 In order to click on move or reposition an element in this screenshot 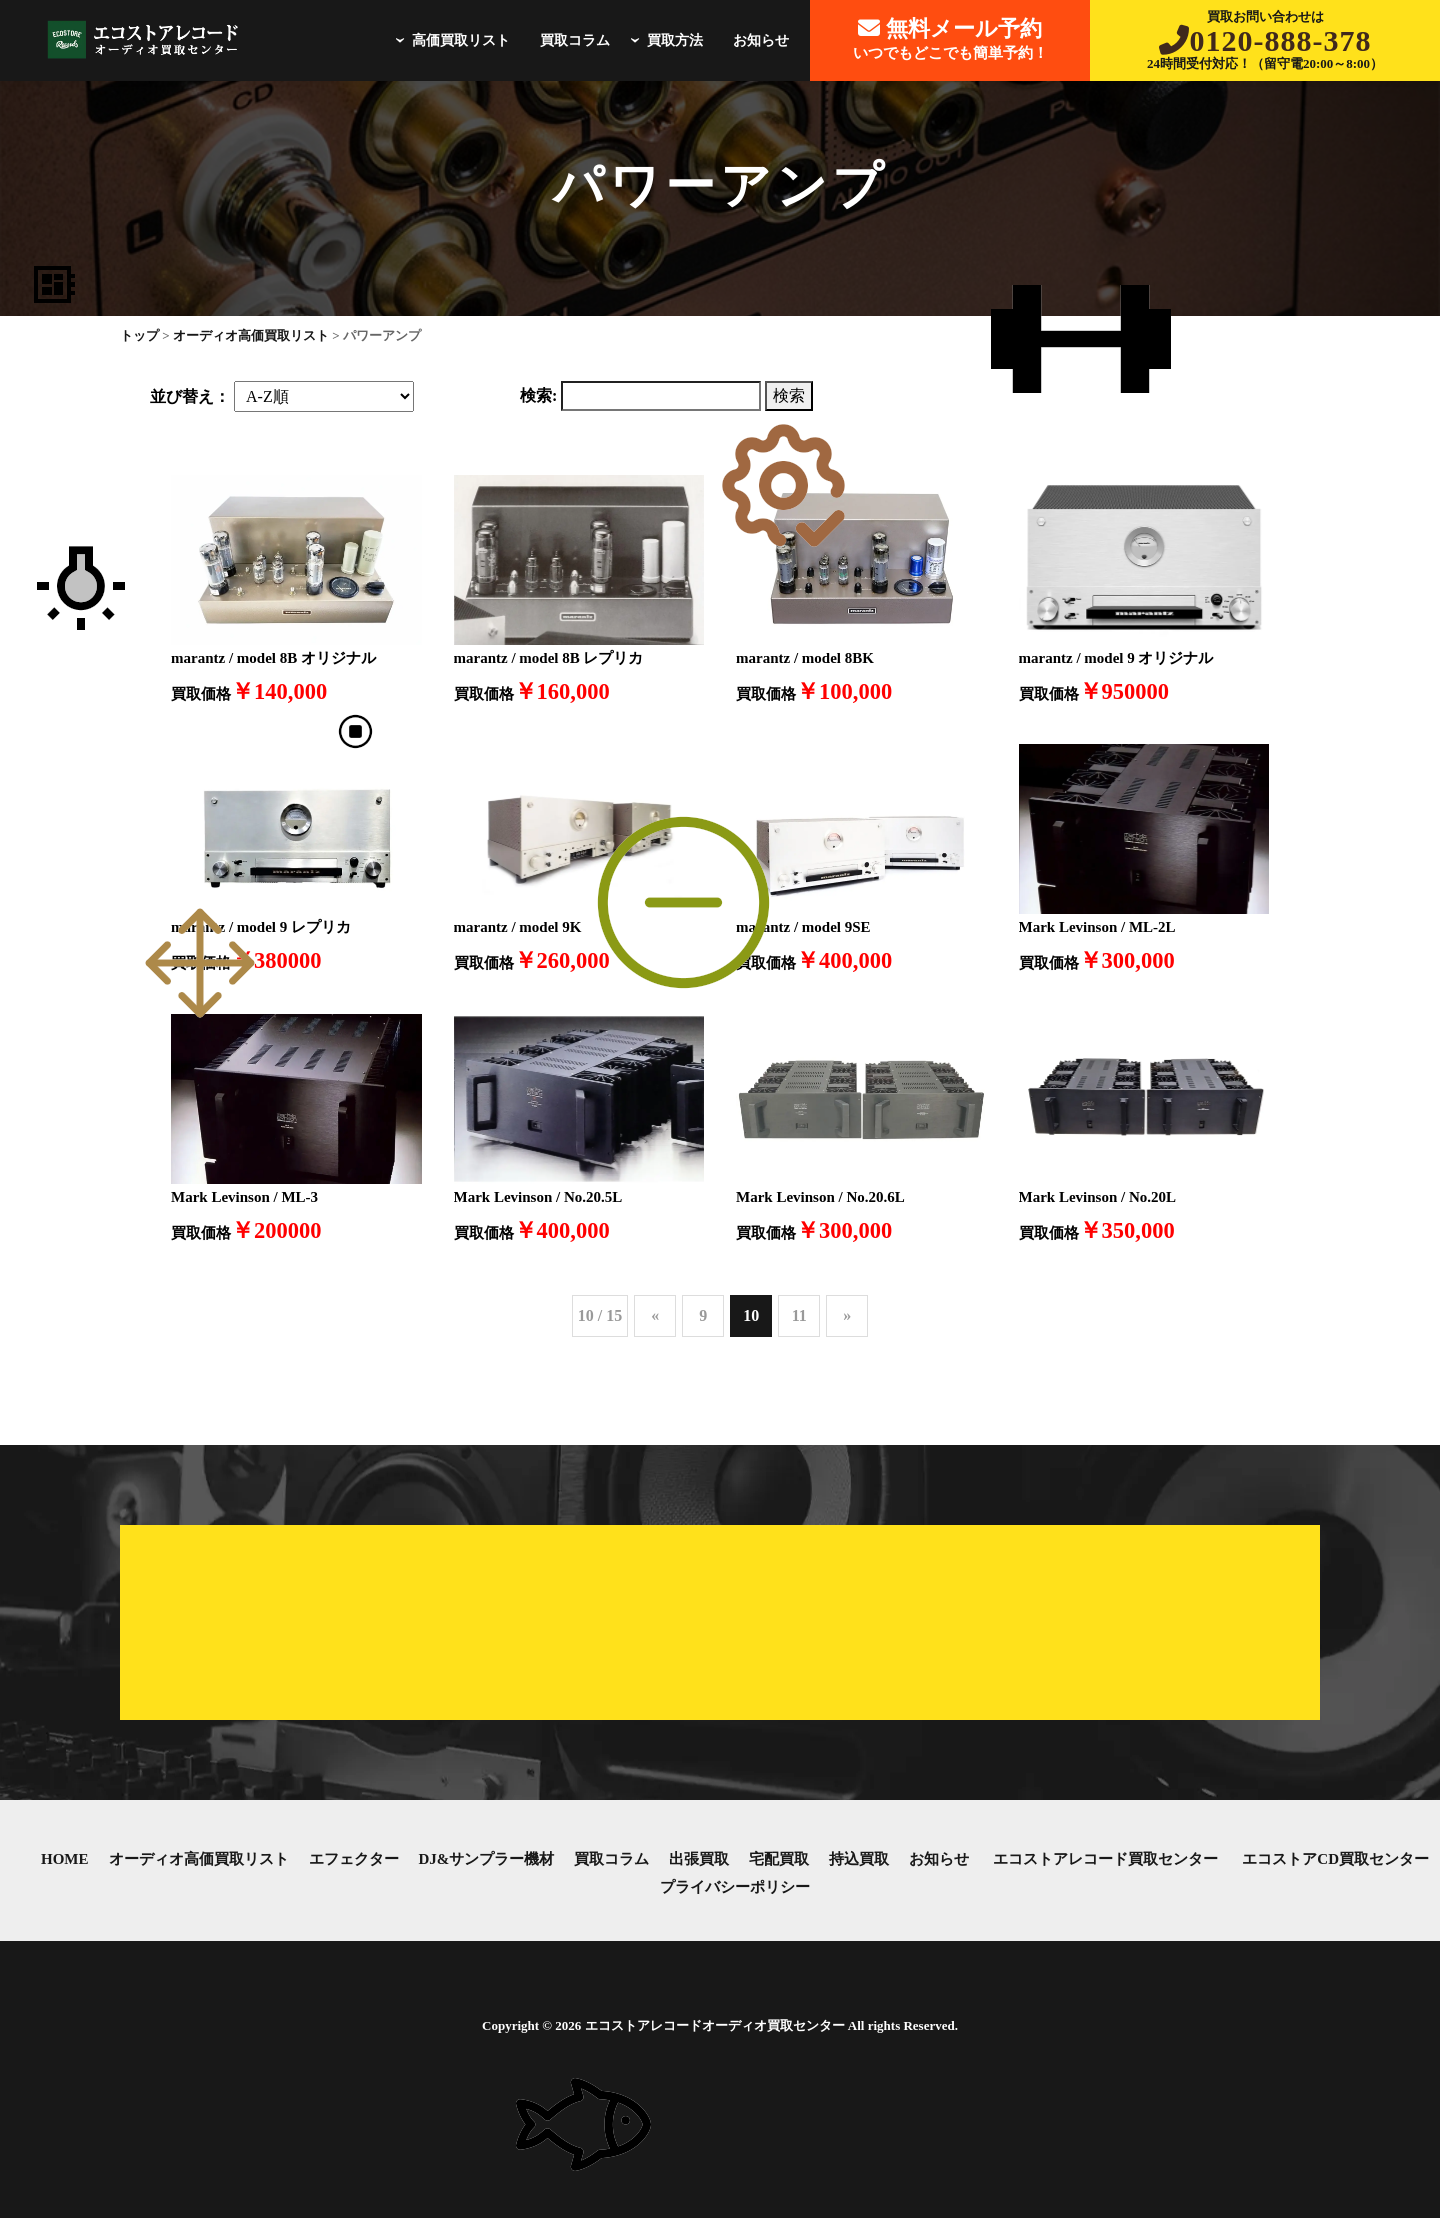, I will do `click(200, 963)`.